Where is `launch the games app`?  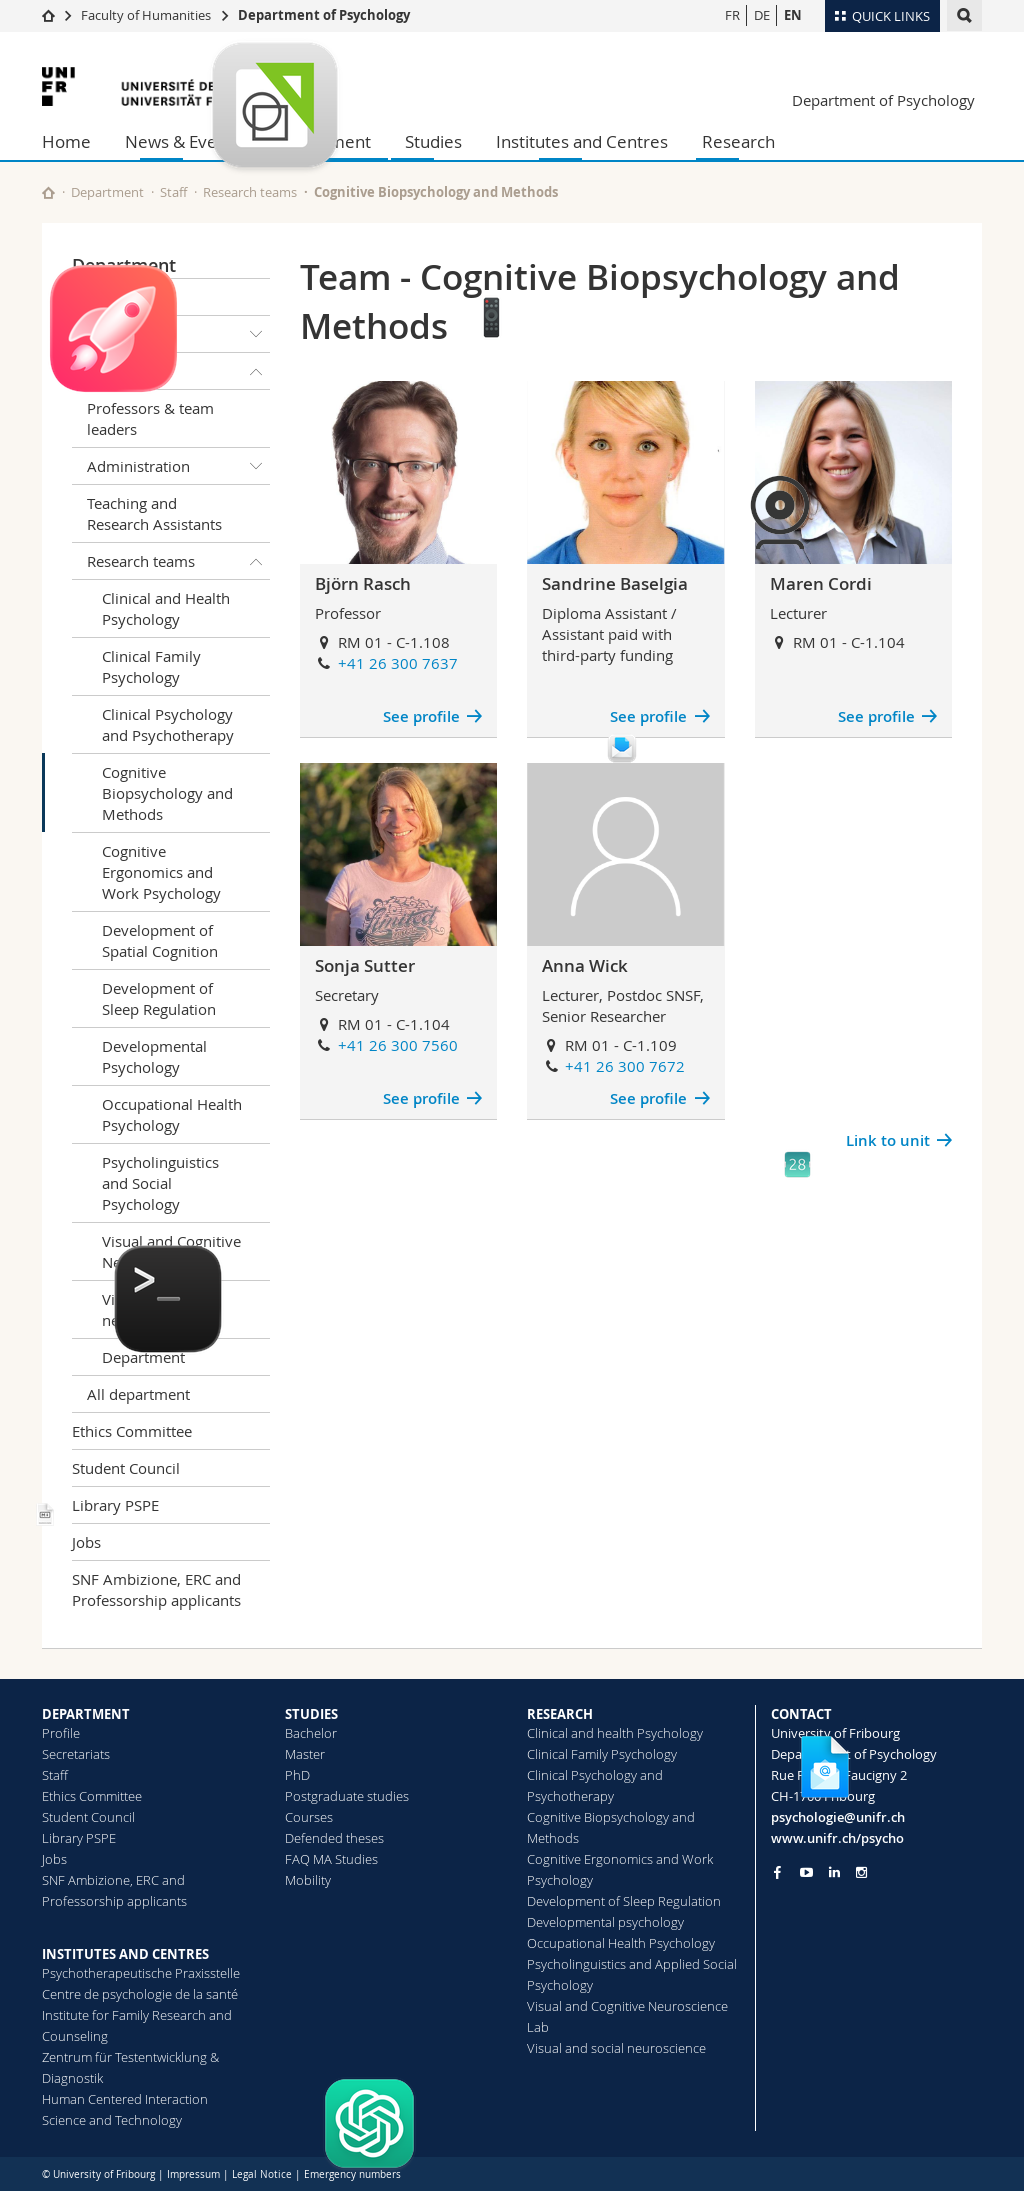
launch the games app is located at coordinates (113, 328).